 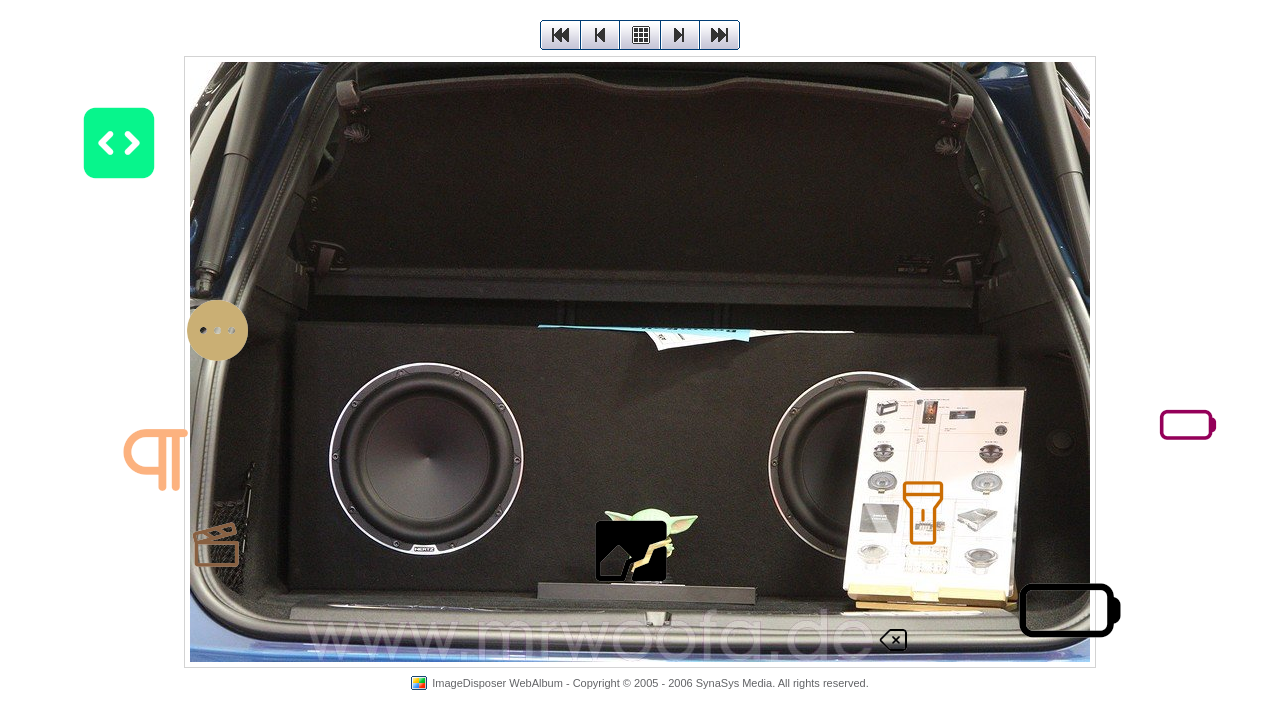 What do you see at coordinates (216, 546) in the screenshot?
I see `access video or movie content` at bounding box center [216, 546].